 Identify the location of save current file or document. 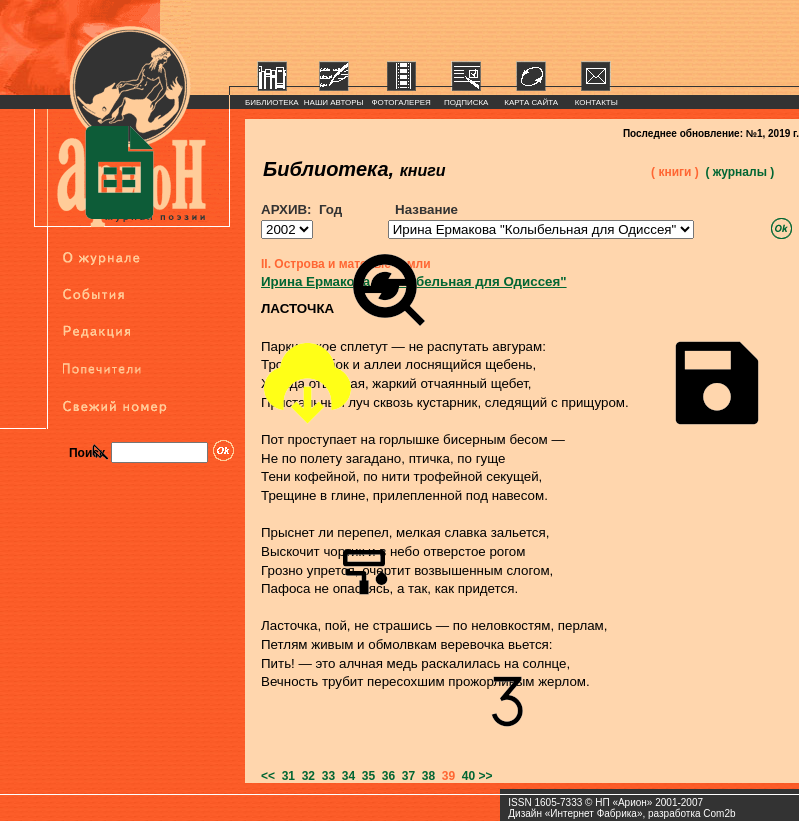
(717, 383).